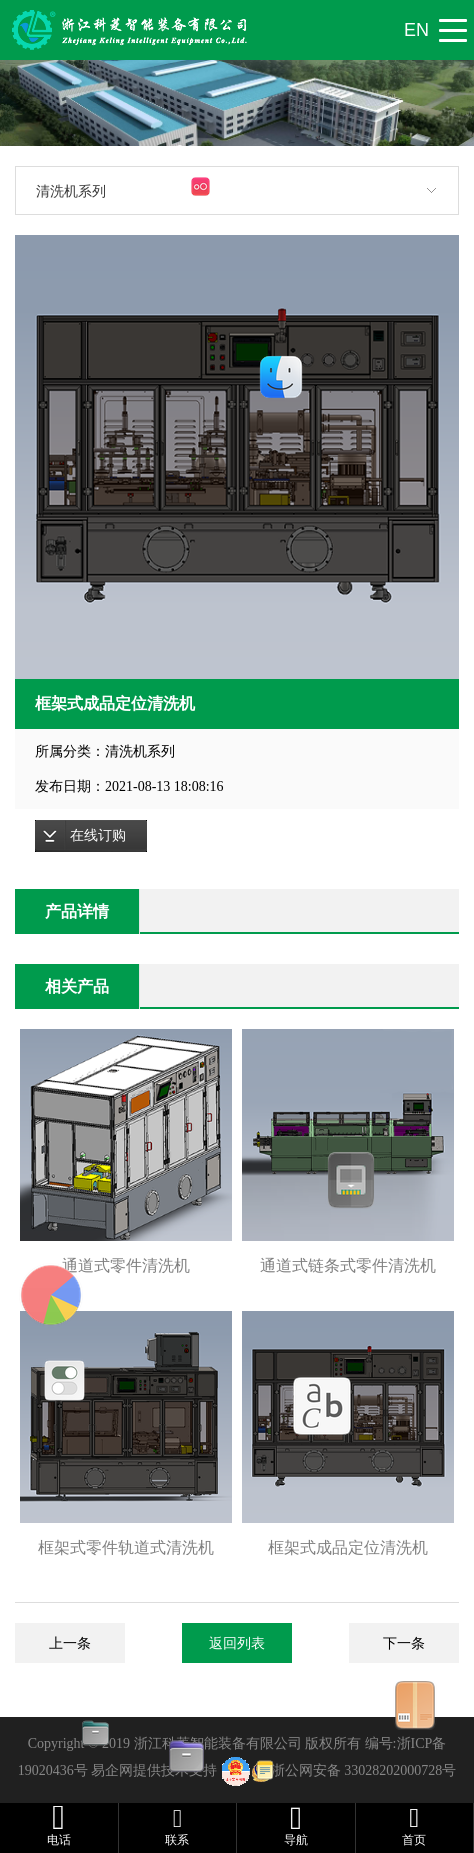 This screenshot has width=474, height=1853. I want to click on open the file manager application, so click(186, 1755).